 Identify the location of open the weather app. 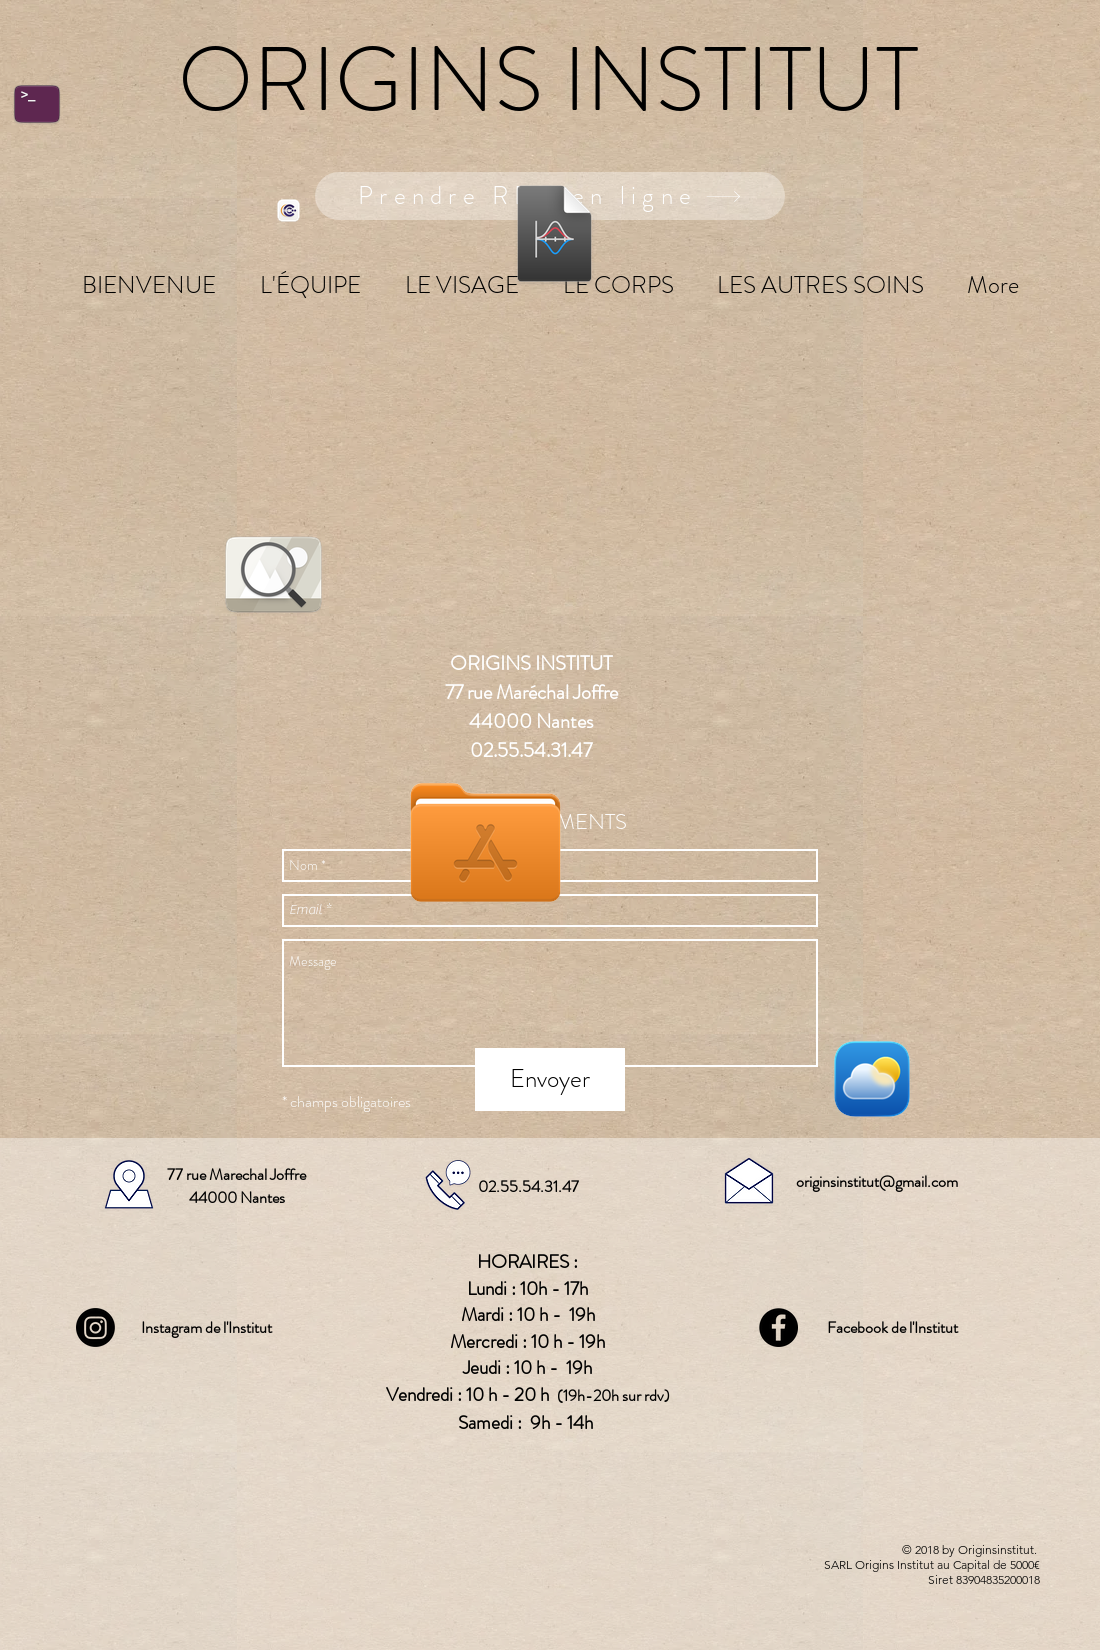
(872, 1079).